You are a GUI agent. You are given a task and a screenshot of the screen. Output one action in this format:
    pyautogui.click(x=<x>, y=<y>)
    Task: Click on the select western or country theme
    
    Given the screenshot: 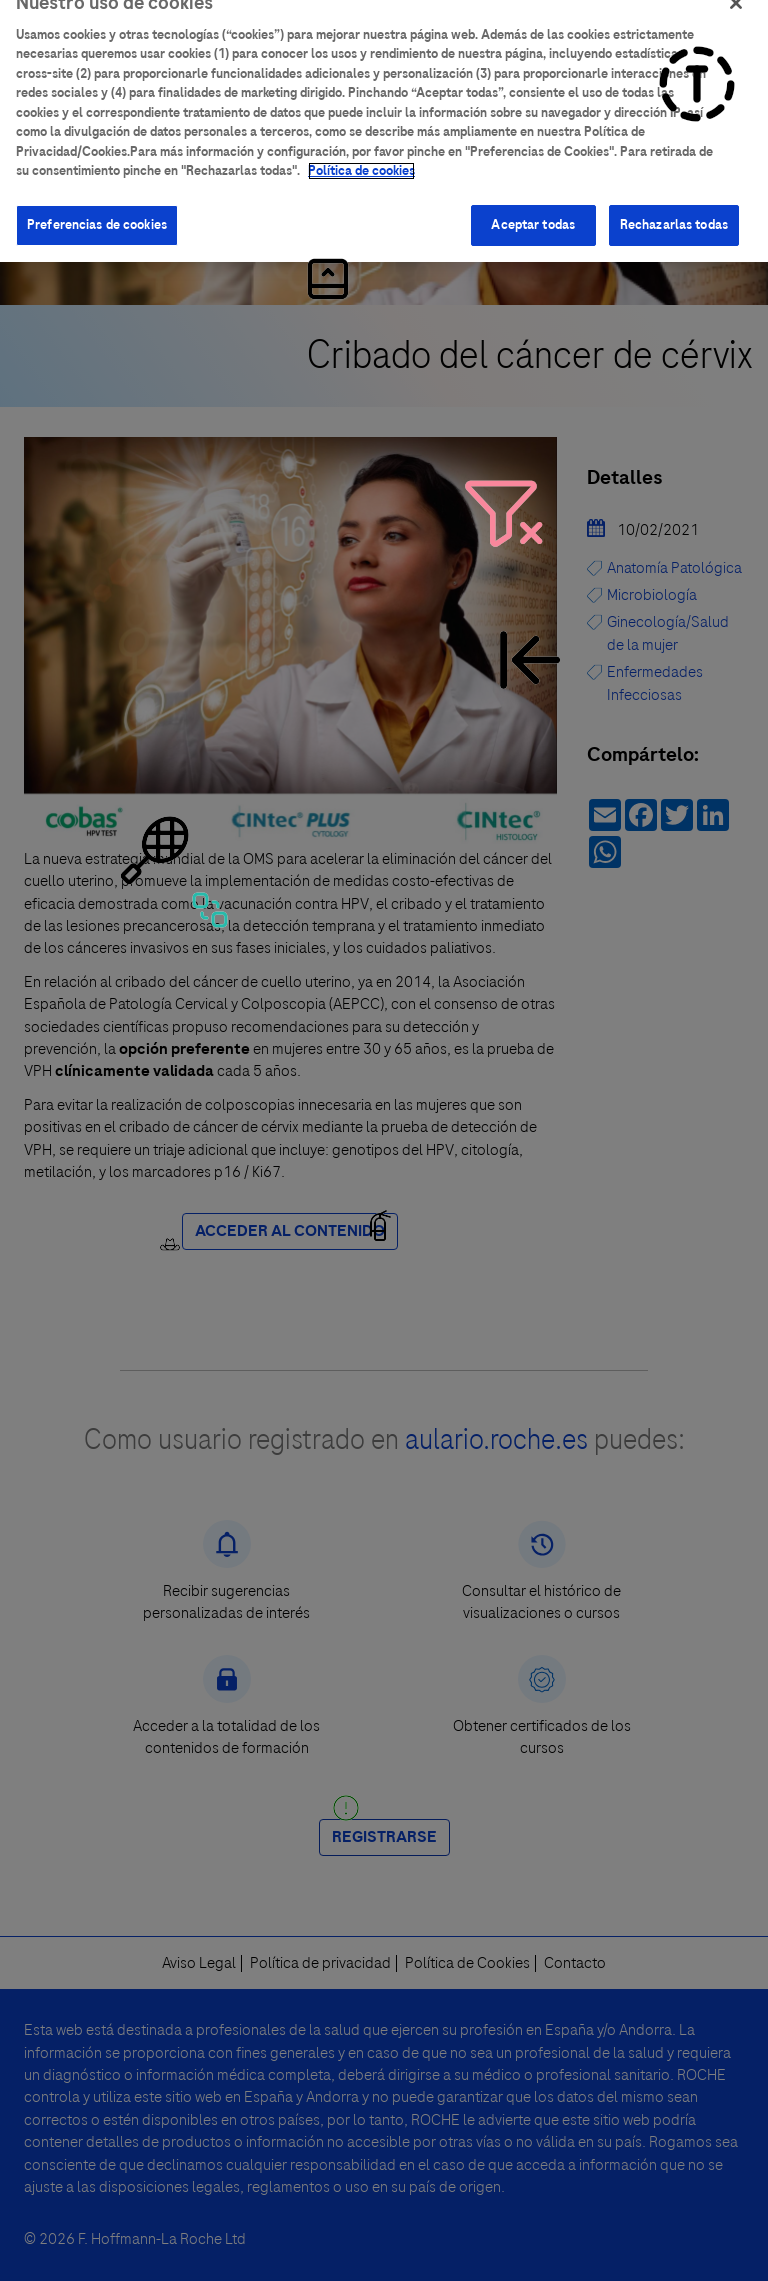 What is the action you would take?
    pyautogui.click(x=170, y=1245)
    